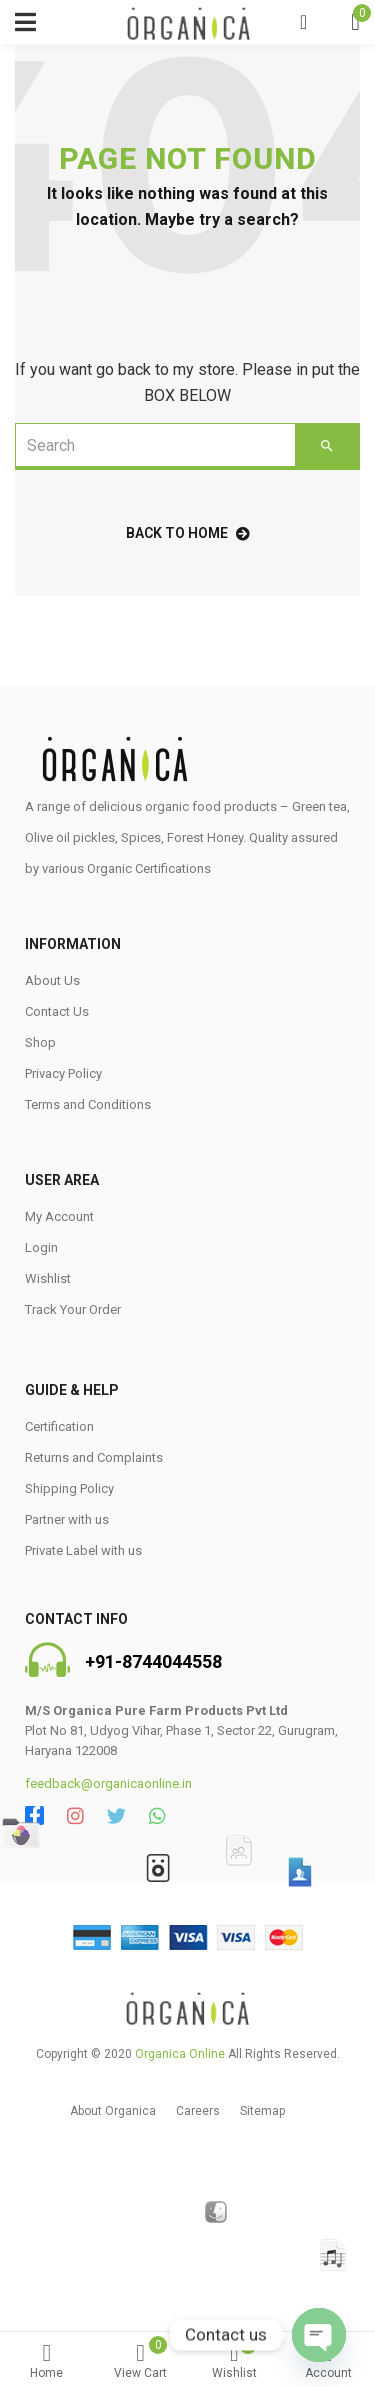 This screenshot has width=375, height=2387. I want to click on open rhythmbox music player, so click(159, 1868).